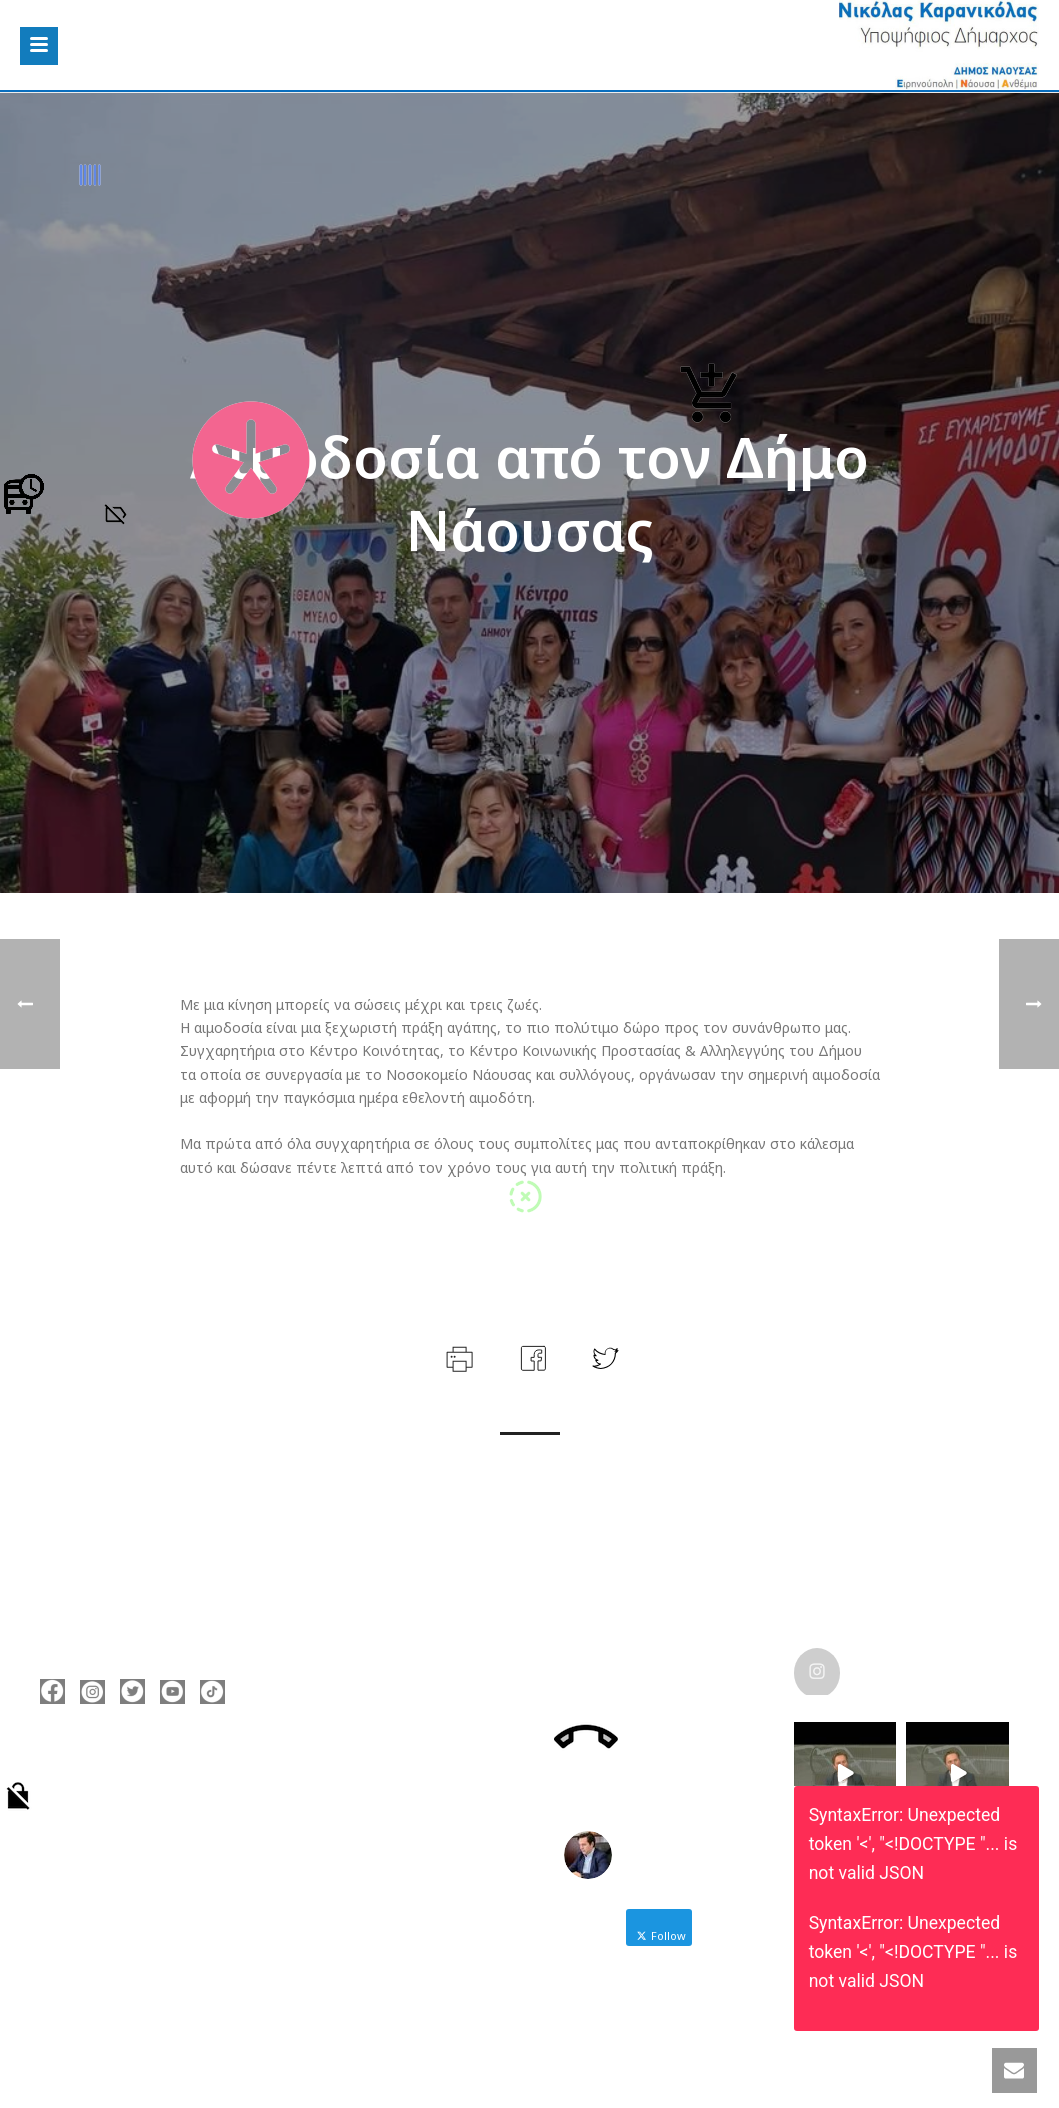 The image size is (1059, 2108). I want to click on cancel or stop a process in progress, so click(525, 1196).